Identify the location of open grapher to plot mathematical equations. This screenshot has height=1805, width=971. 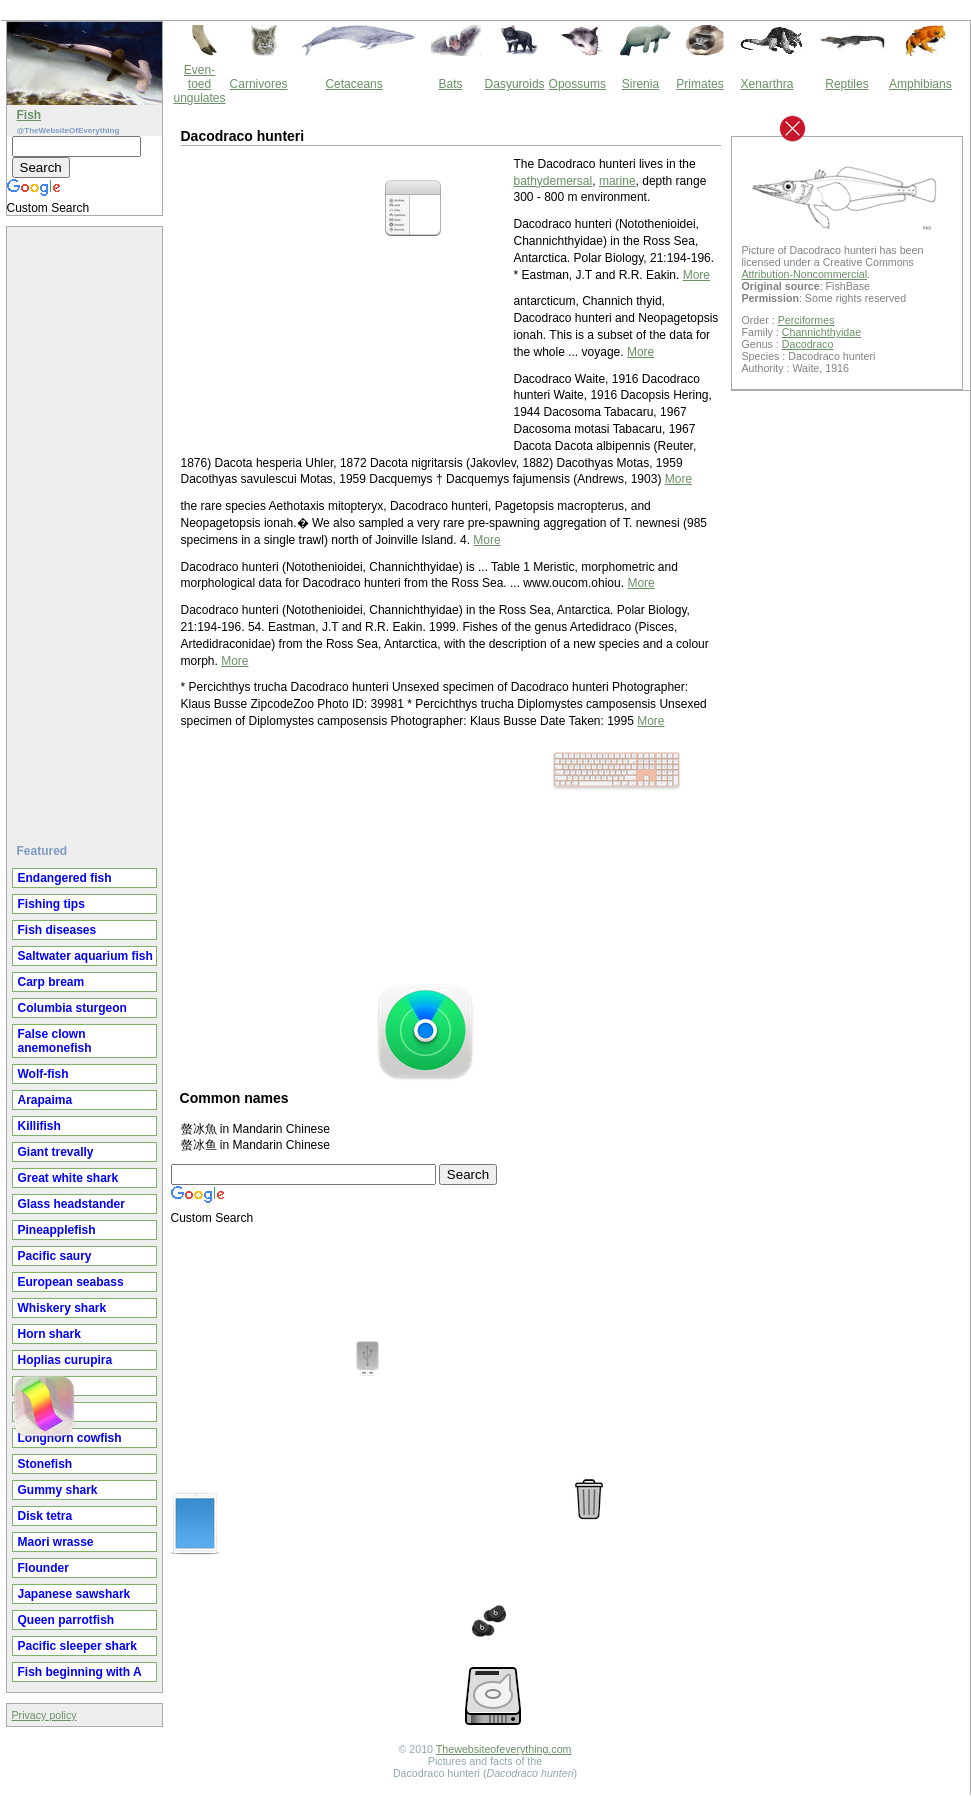
(44, 1406).